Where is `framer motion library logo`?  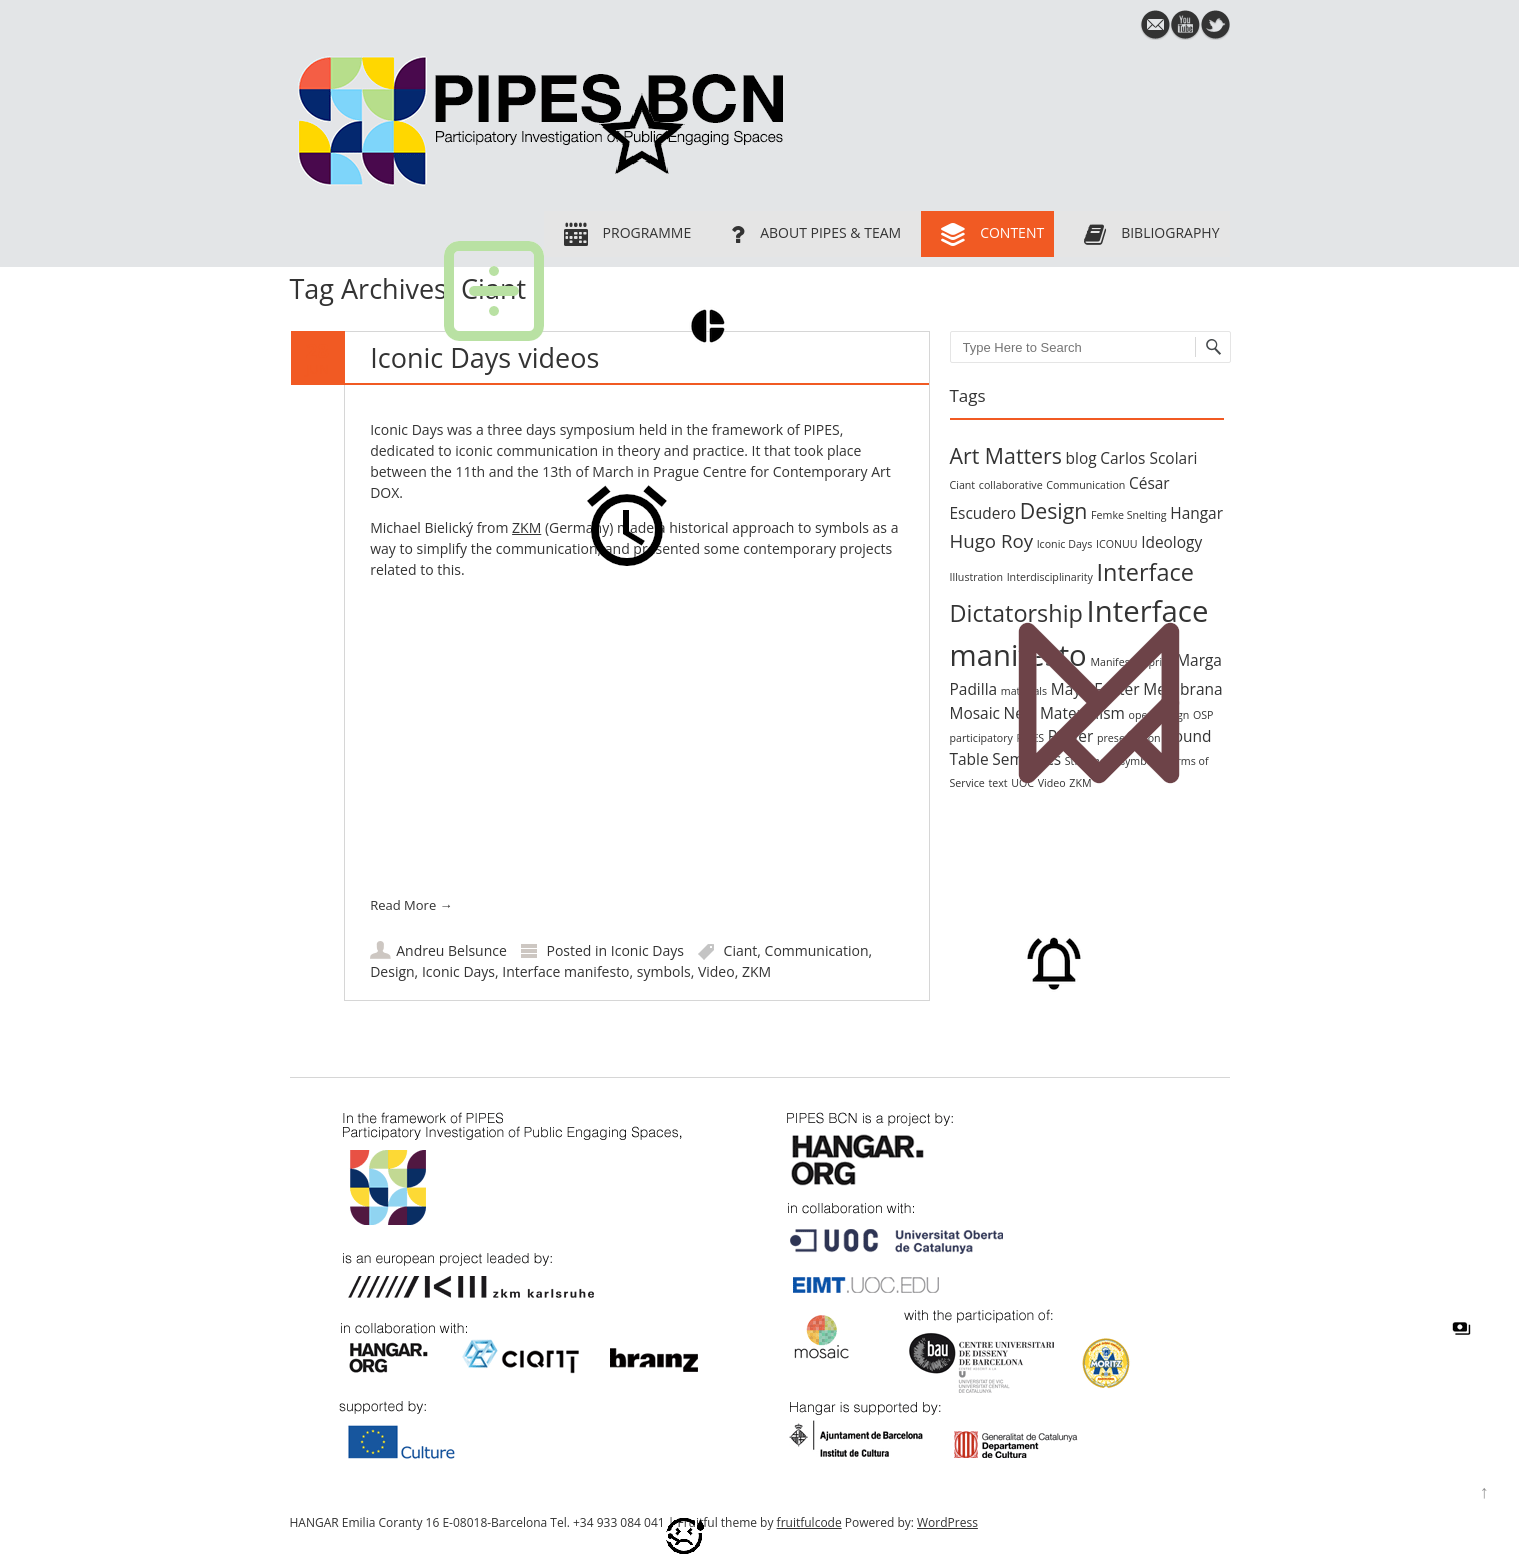
framer motion library logo is located at coordinates (1099, 703).